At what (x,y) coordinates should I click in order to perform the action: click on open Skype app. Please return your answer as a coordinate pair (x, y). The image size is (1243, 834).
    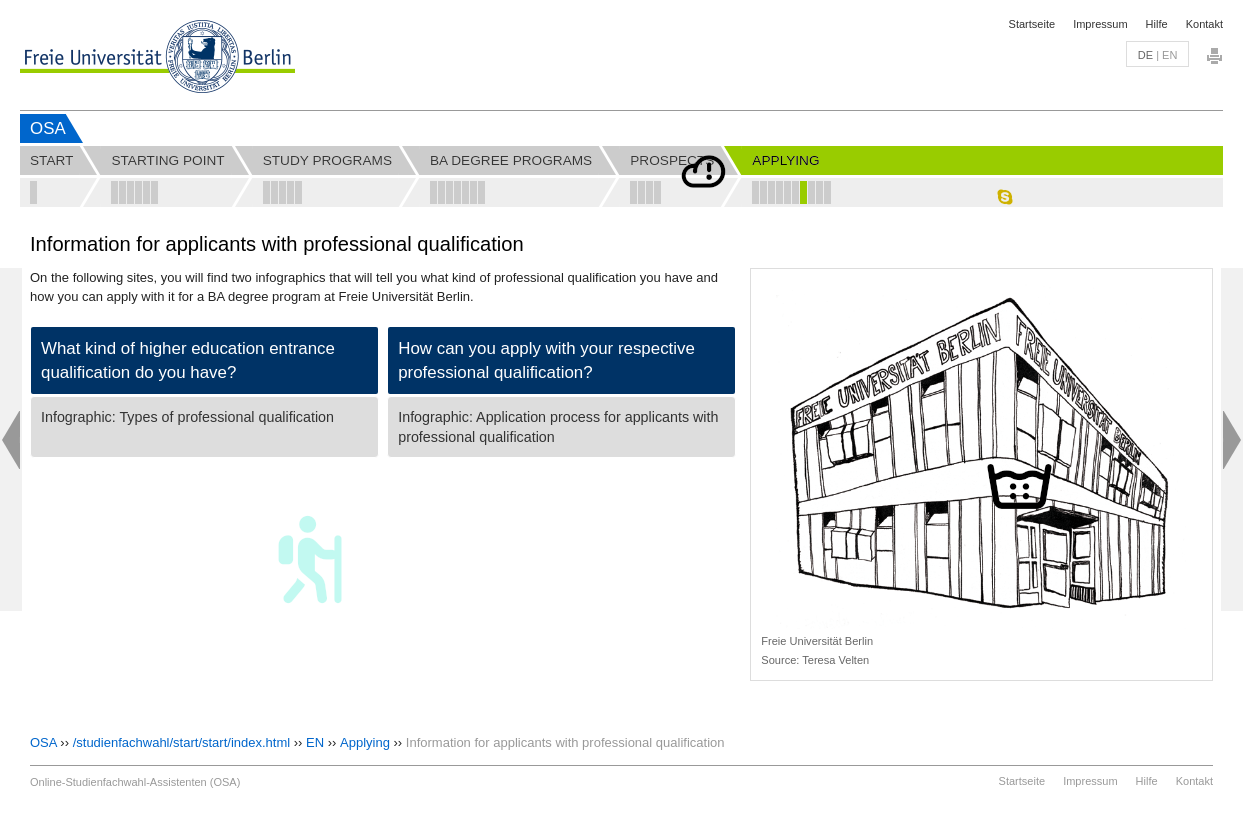
    Looking at the image, I should click on (1005, 197).